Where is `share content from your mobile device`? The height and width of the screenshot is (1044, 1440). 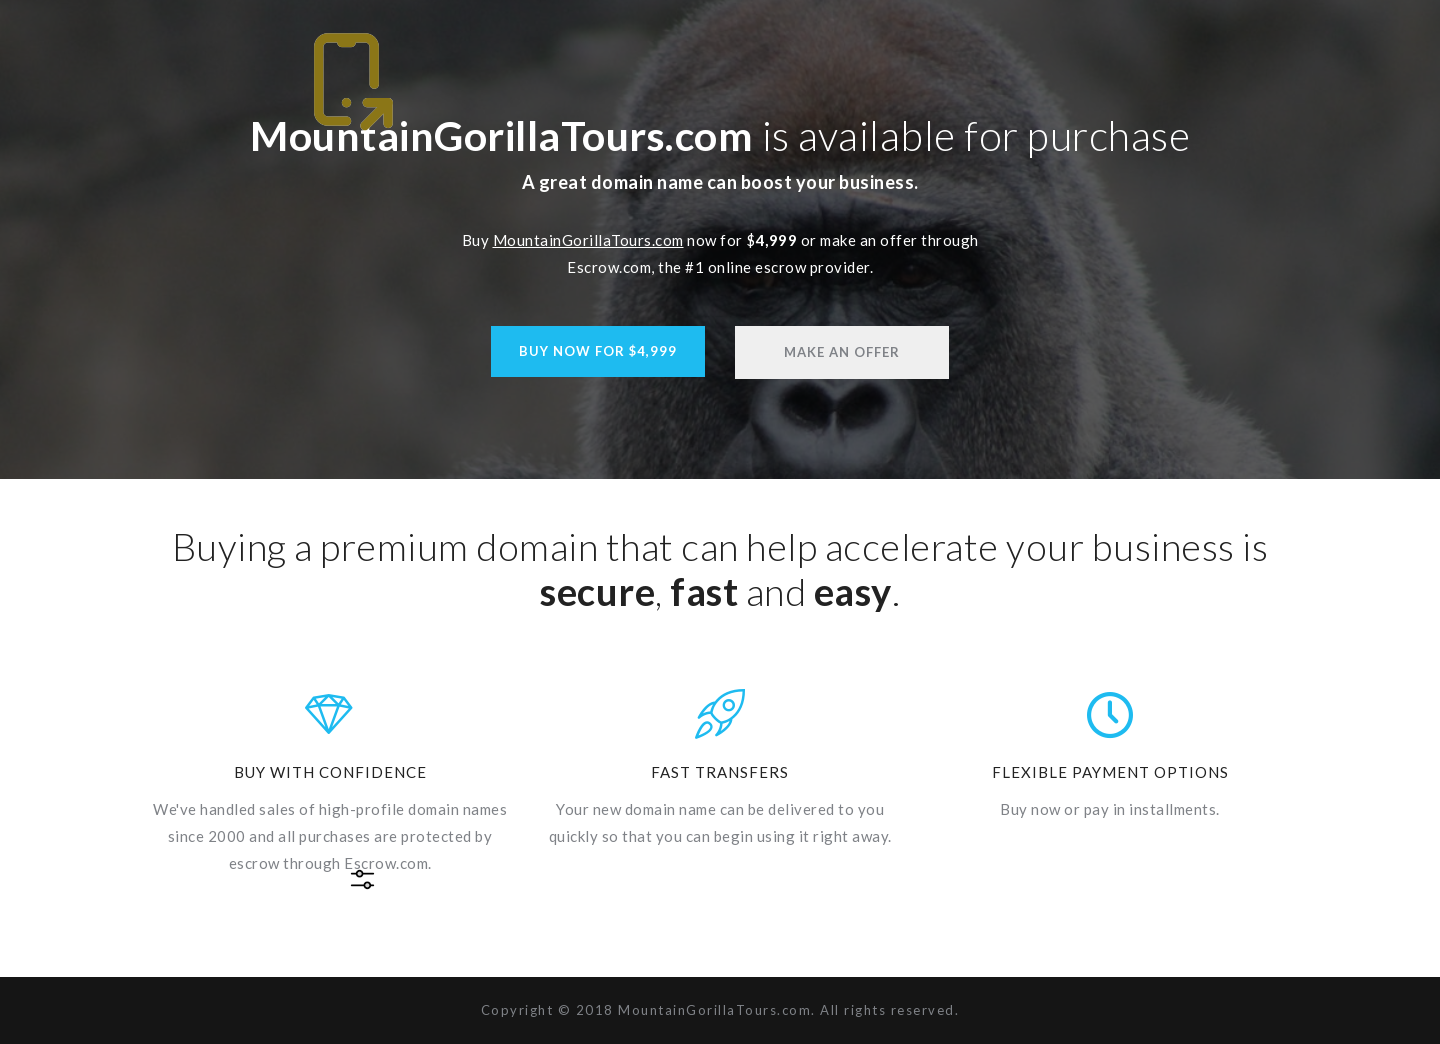
share content from your mobile device is located at coordinates (346, 79).